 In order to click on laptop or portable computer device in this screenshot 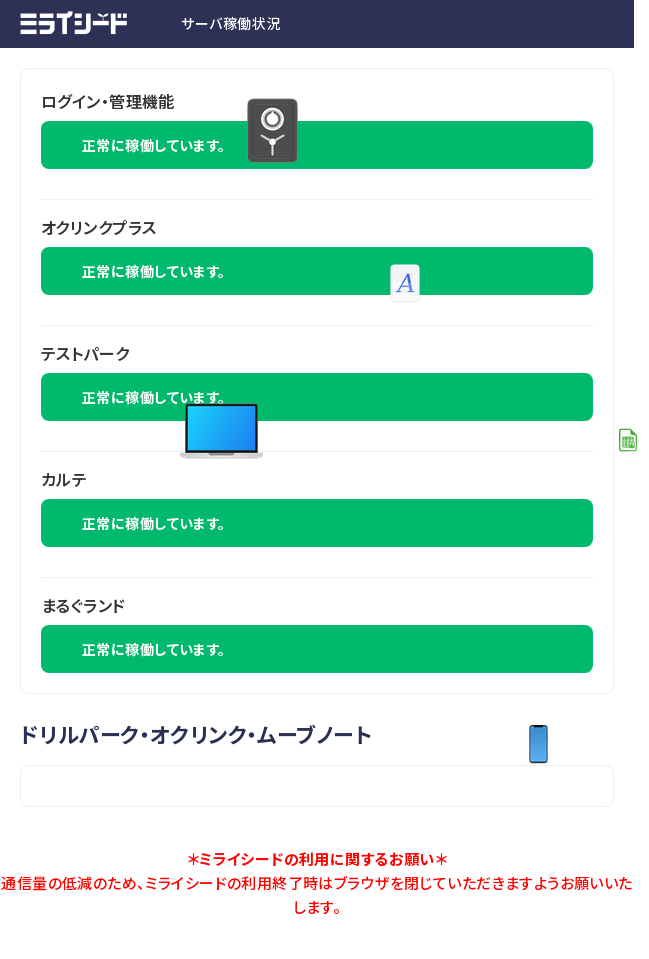, I will do `click(221, 429)`.